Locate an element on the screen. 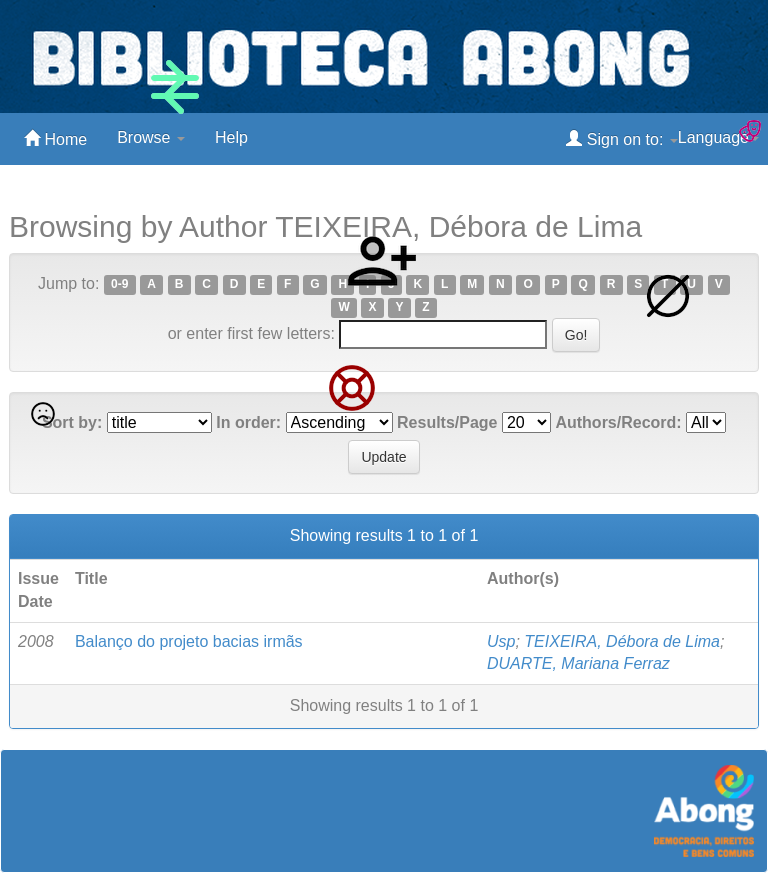 This screenshot has width=768, height=893. submit negative feedback or rating is located at coordinates (43, 414).